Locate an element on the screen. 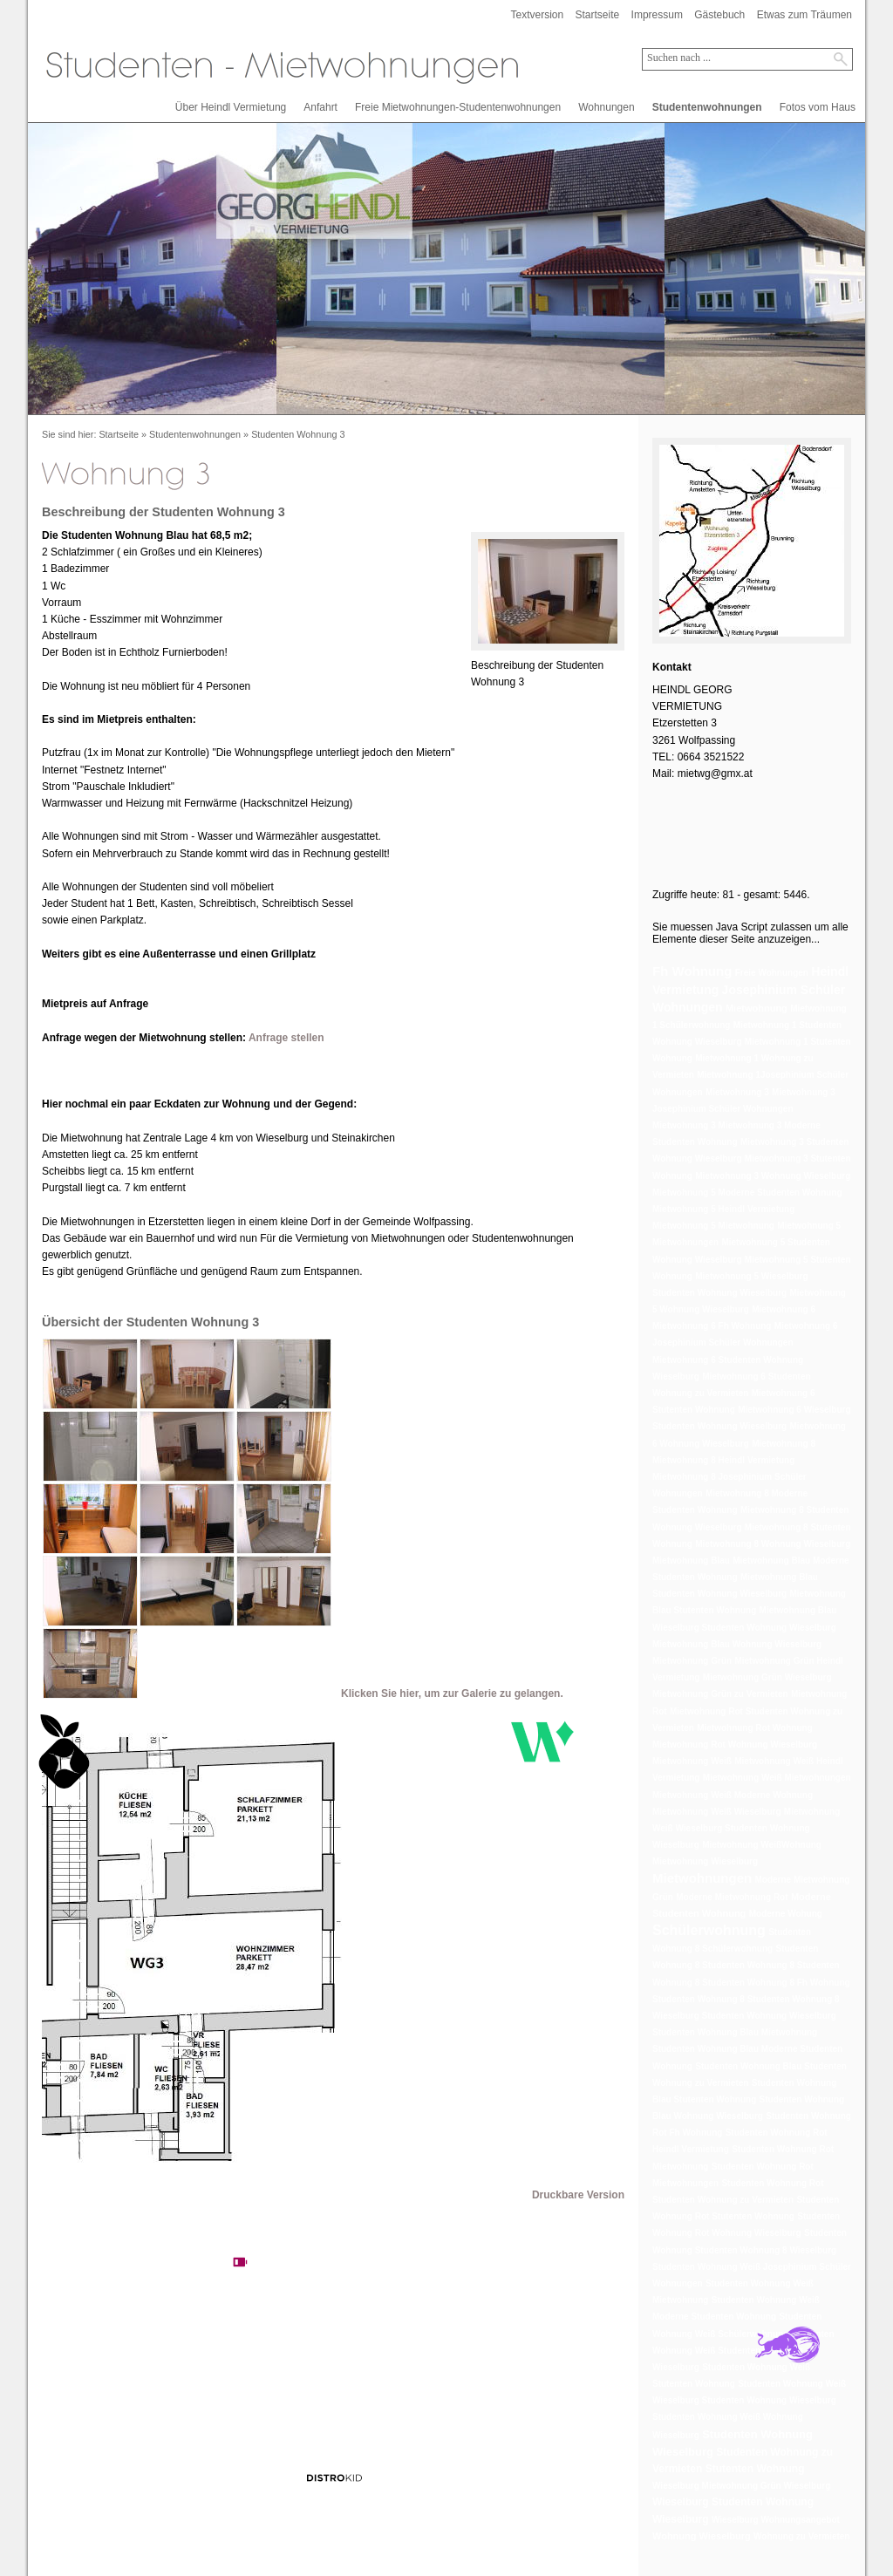 The width and height of the screenshot is (893, 2576). Red Bull brand logo is located at coordinates (787, 2345).